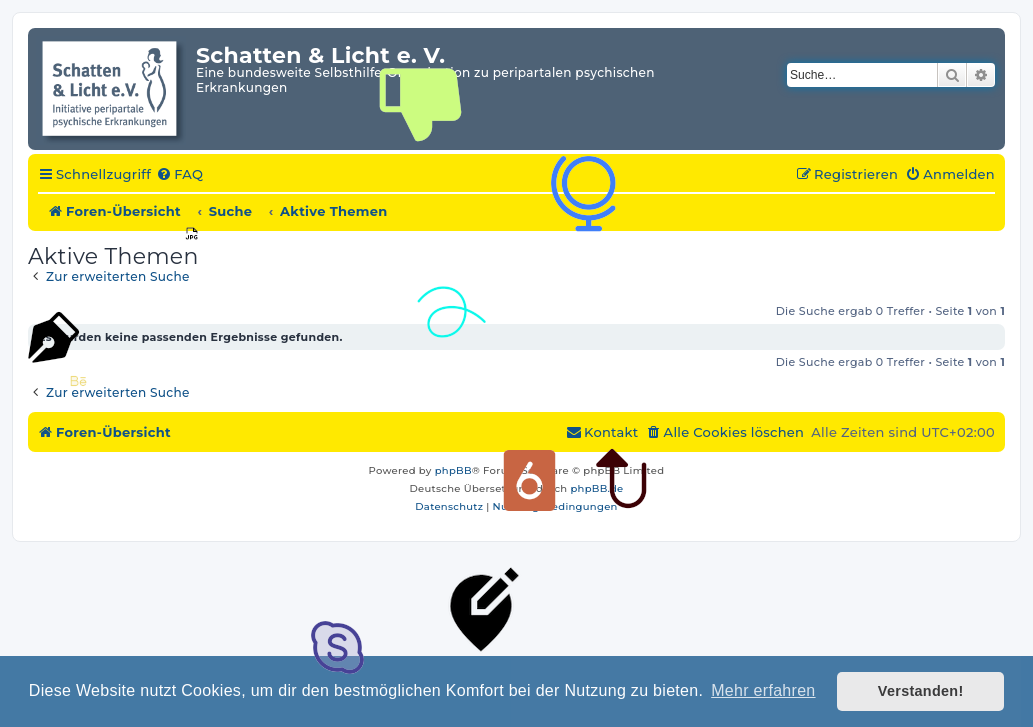  I want to click on access drawing or illustration tools, so click(50, 340).